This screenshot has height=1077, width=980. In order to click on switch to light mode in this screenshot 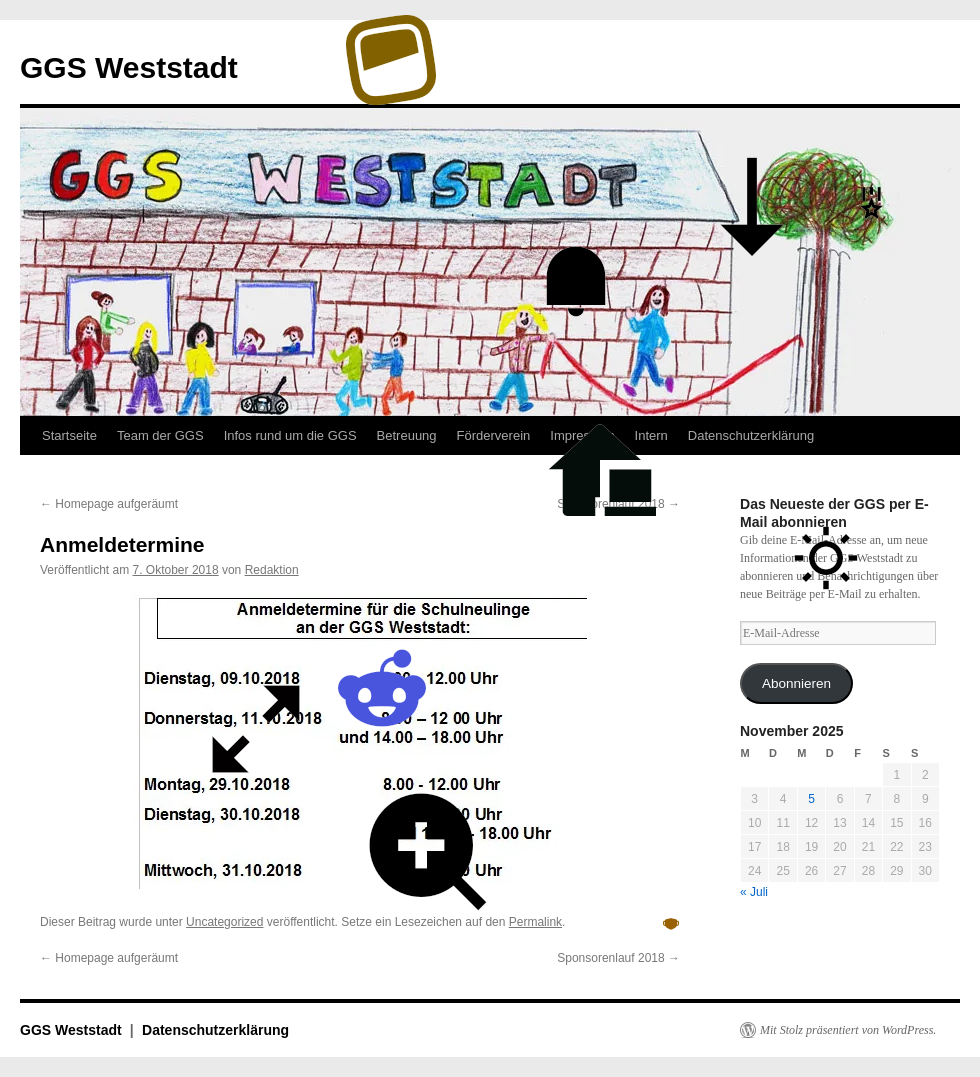, I will do `click(826, 558)`.